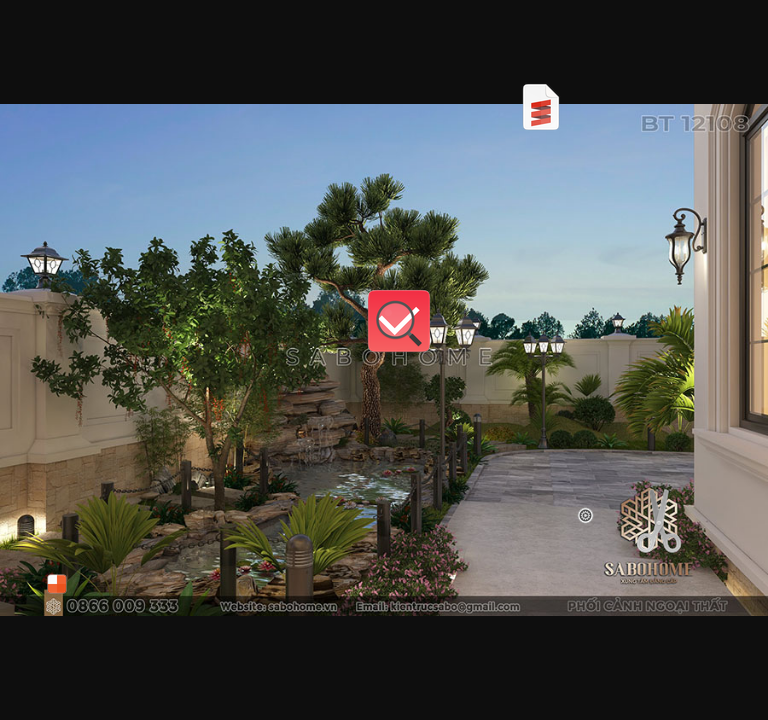 This screenshot has height=720, width=768. I want to click on cut selected content to clipboard, so click(659, 521).